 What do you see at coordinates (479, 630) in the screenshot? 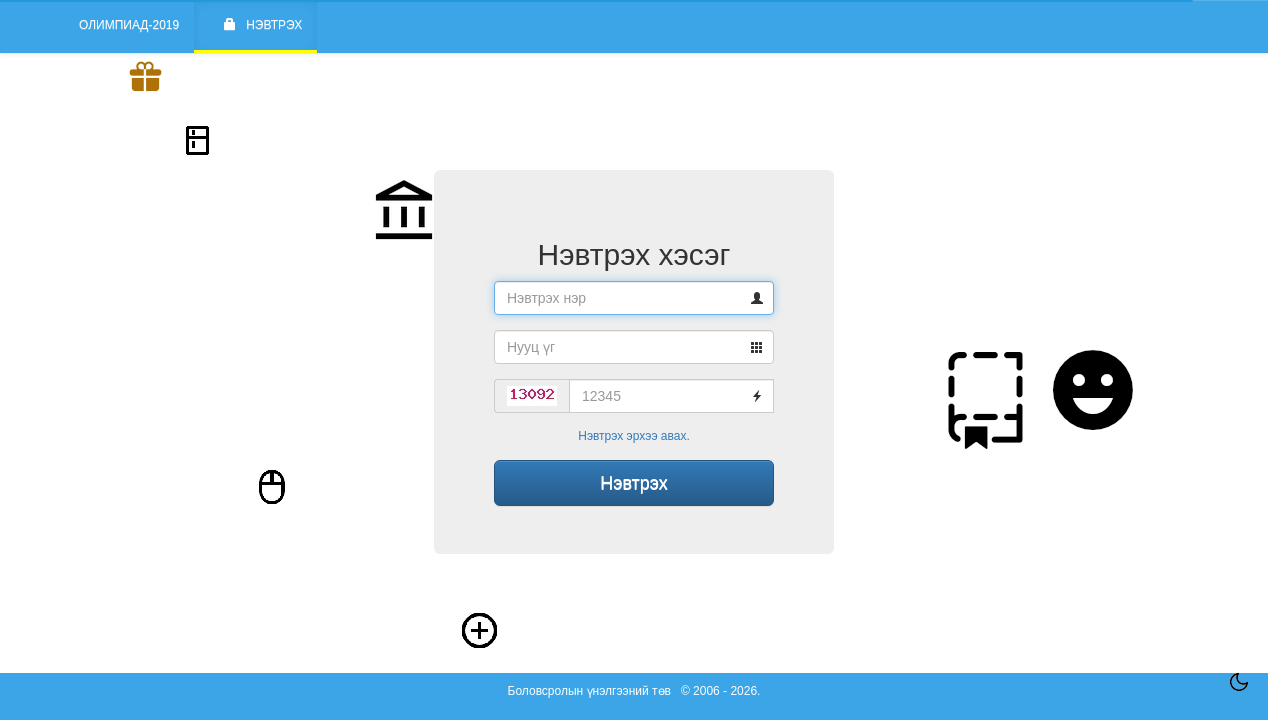
I see `add a new item or entry` at bounding box center [479, 630].